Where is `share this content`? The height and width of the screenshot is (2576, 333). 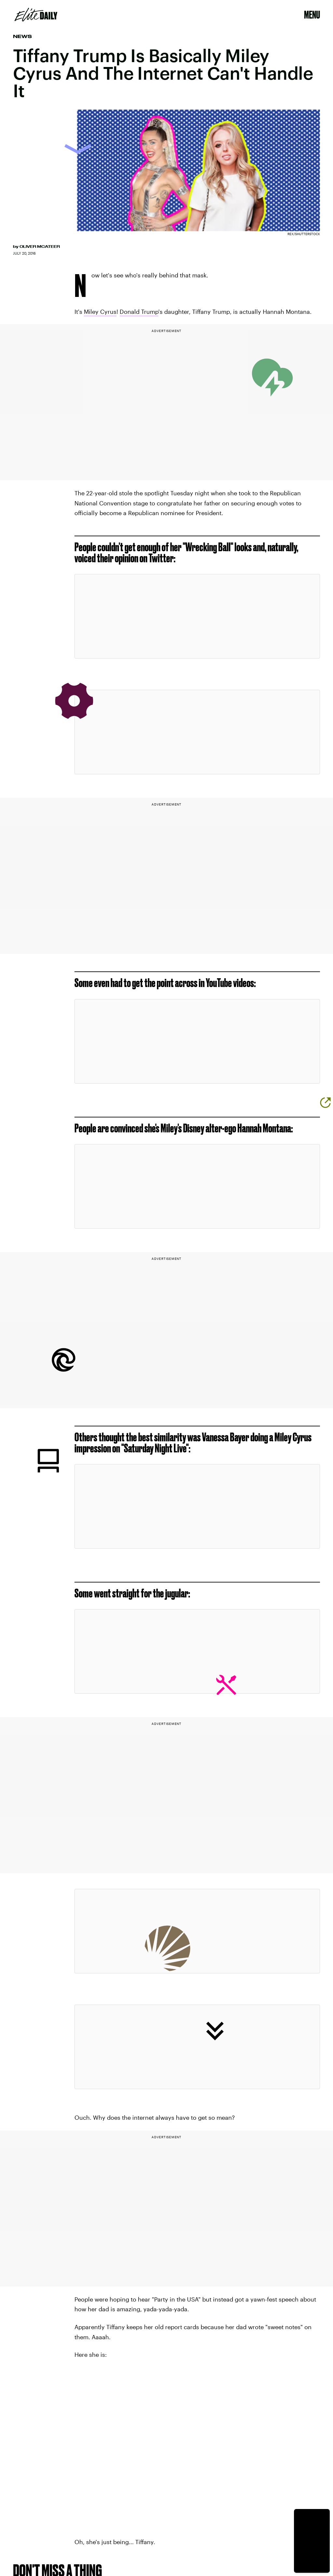
share this content is located at coordinates (325, 1102).